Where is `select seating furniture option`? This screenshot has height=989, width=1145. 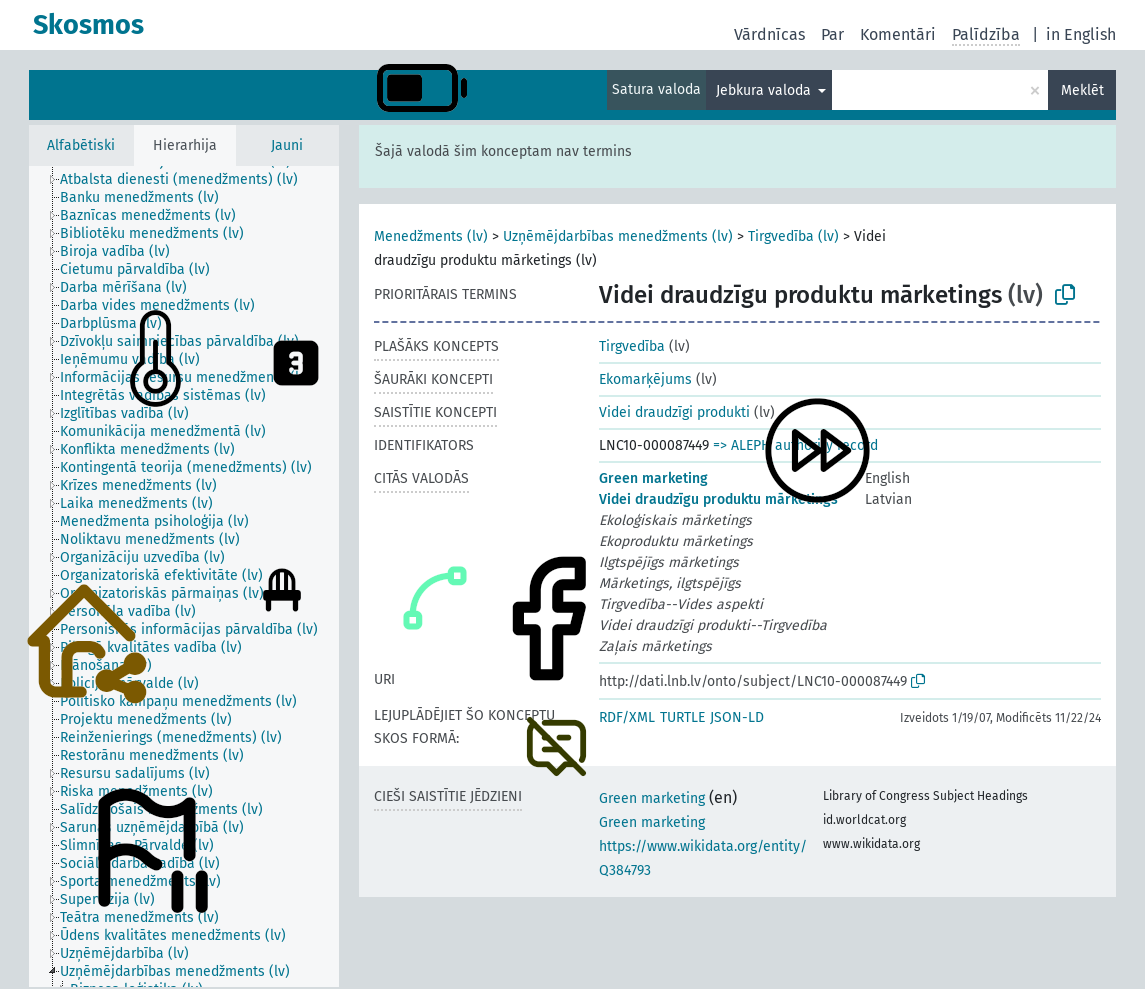
select seating furniture option is located at coordinates (282, 590).